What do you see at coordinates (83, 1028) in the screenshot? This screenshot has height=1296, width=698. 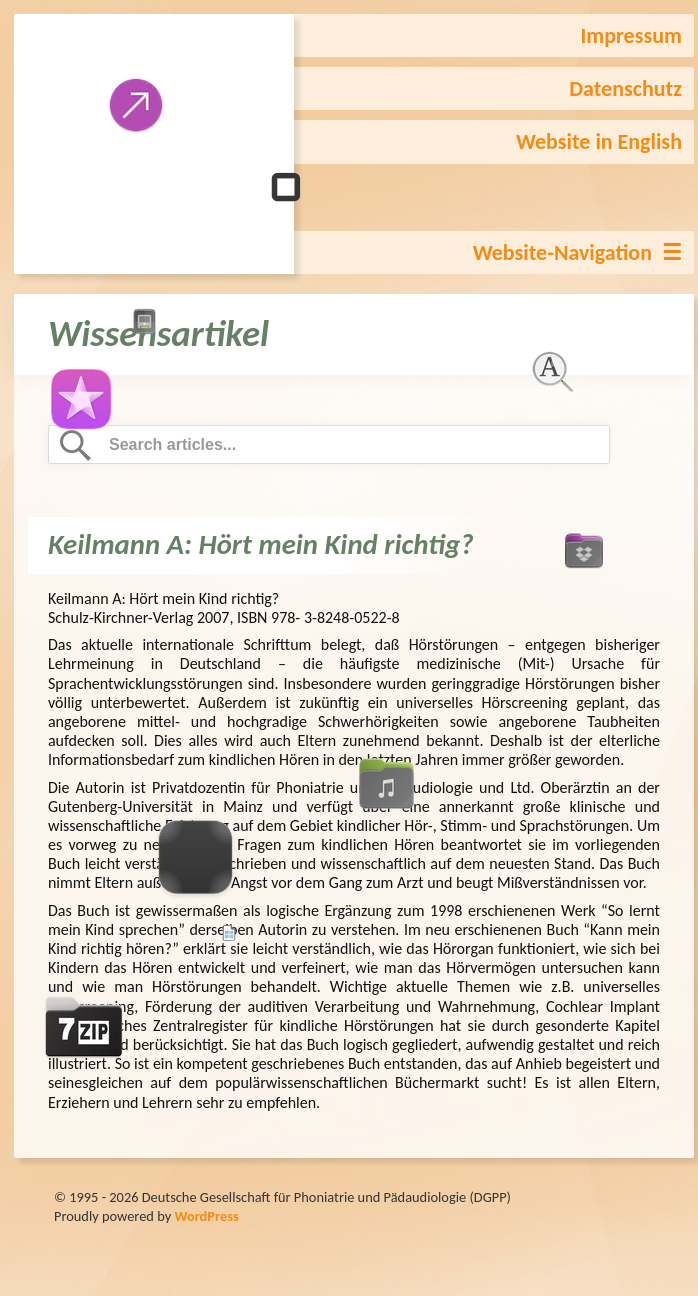 I see `open folder containing 7-zip compressed files` at bounding box center [83, 1028].